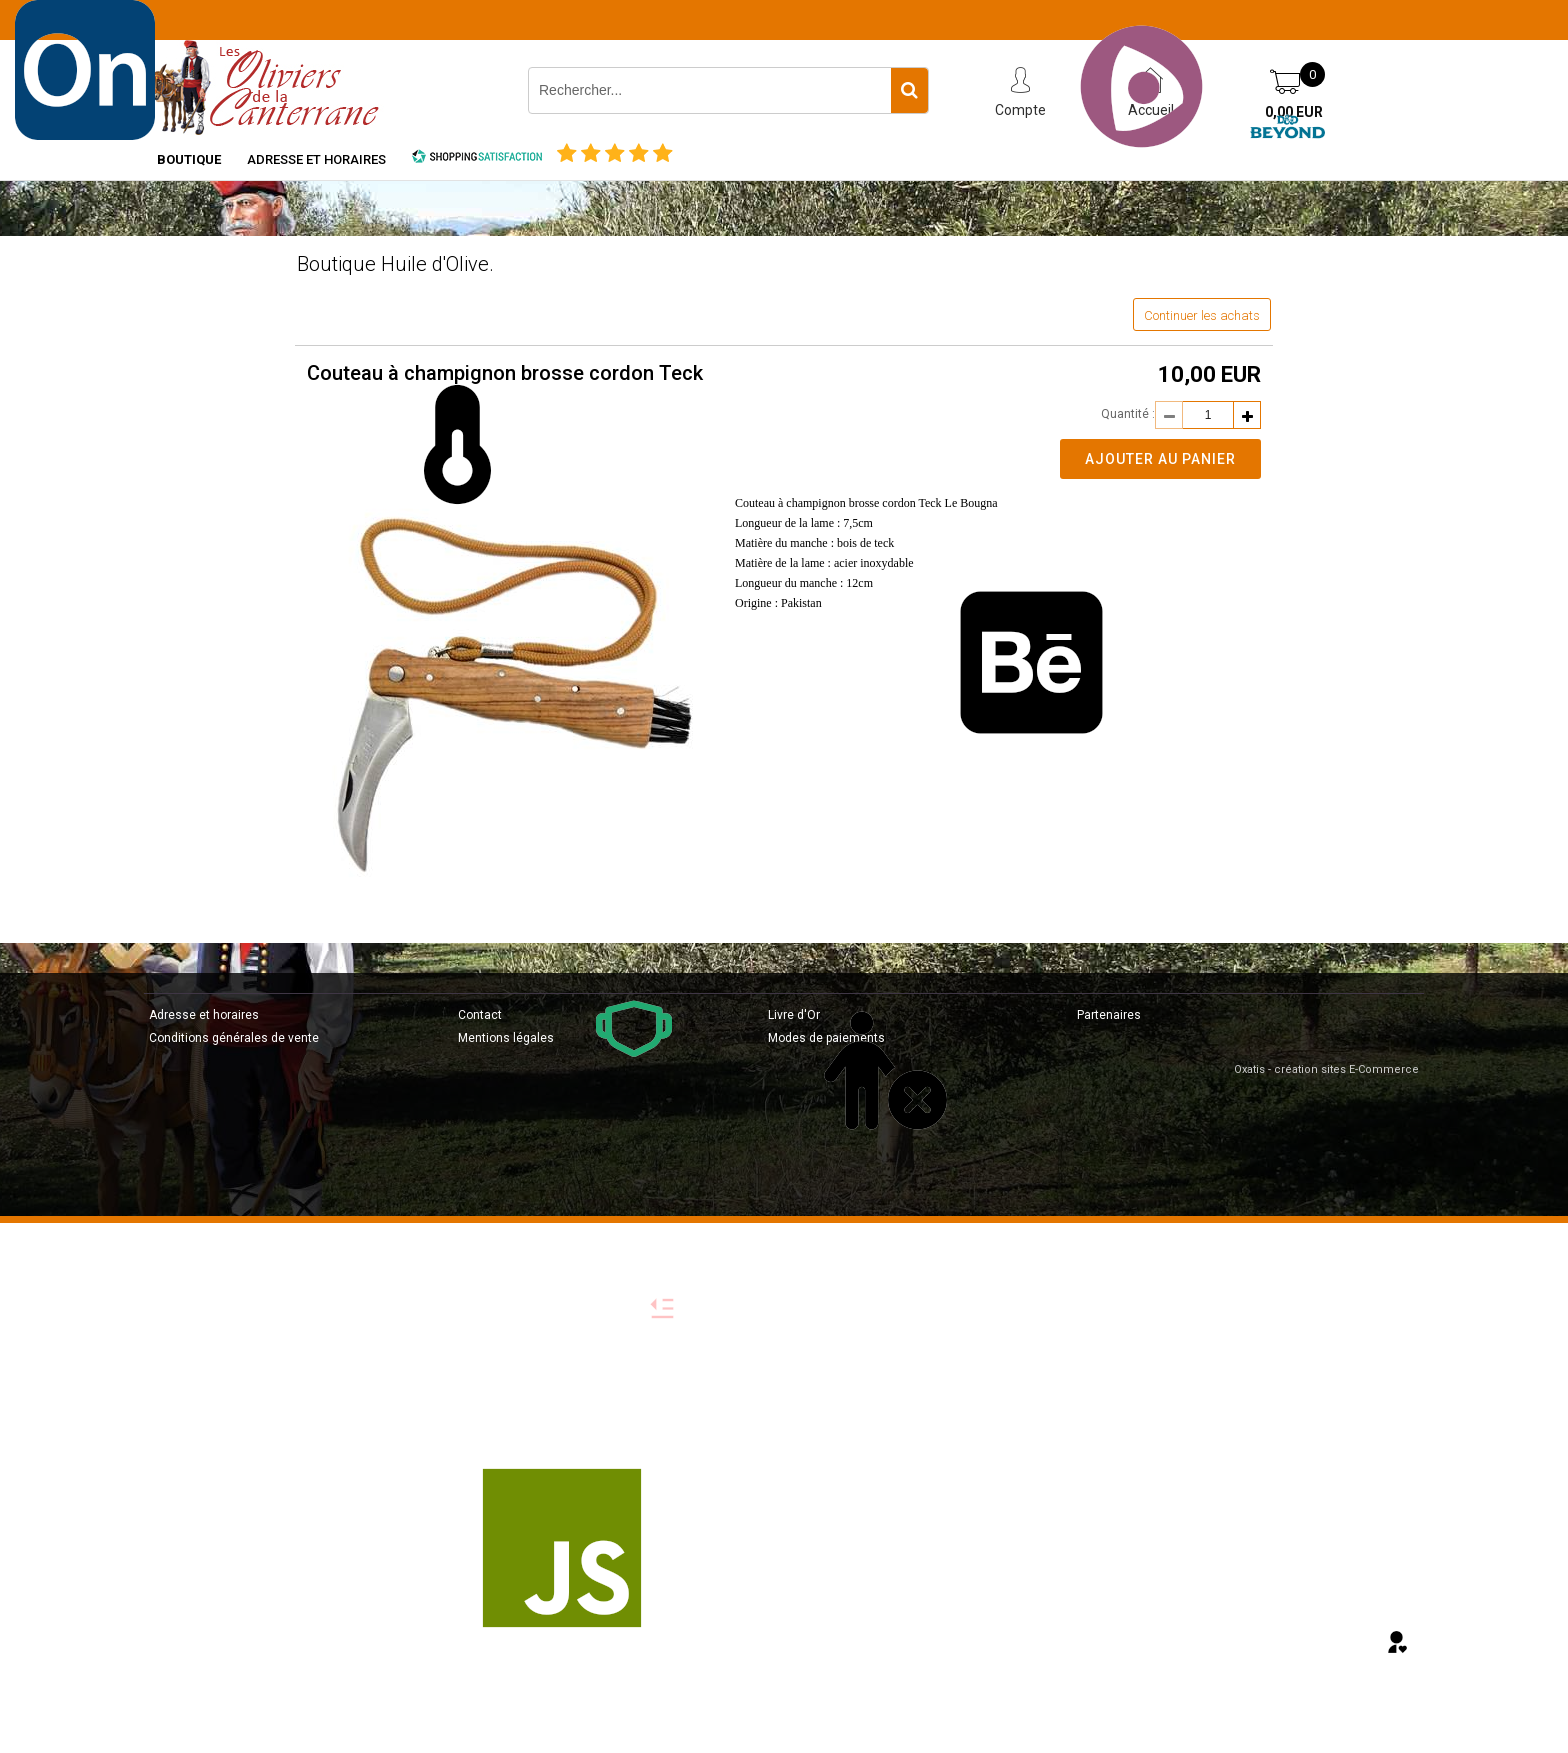  Describe the element at coordinates (1287, 126) in the screenshot. I see `open D&D Beyond app or website` at that location.